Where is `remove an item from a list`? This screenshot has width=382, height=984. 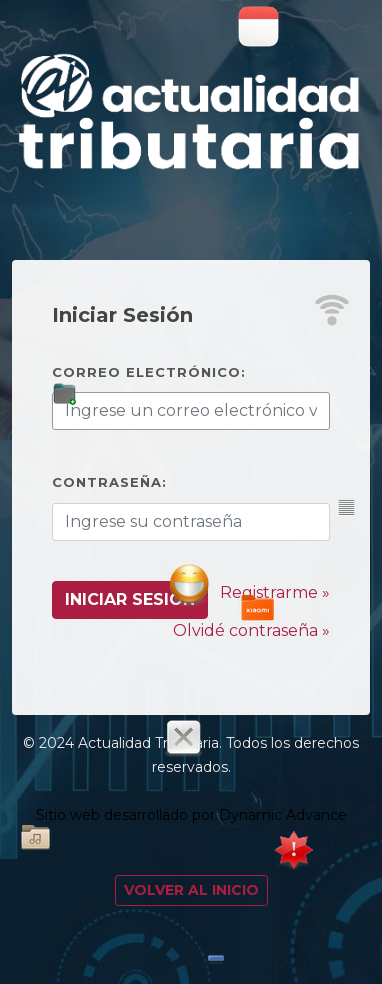
remove an item from a list is located at coordinates (215, 958).